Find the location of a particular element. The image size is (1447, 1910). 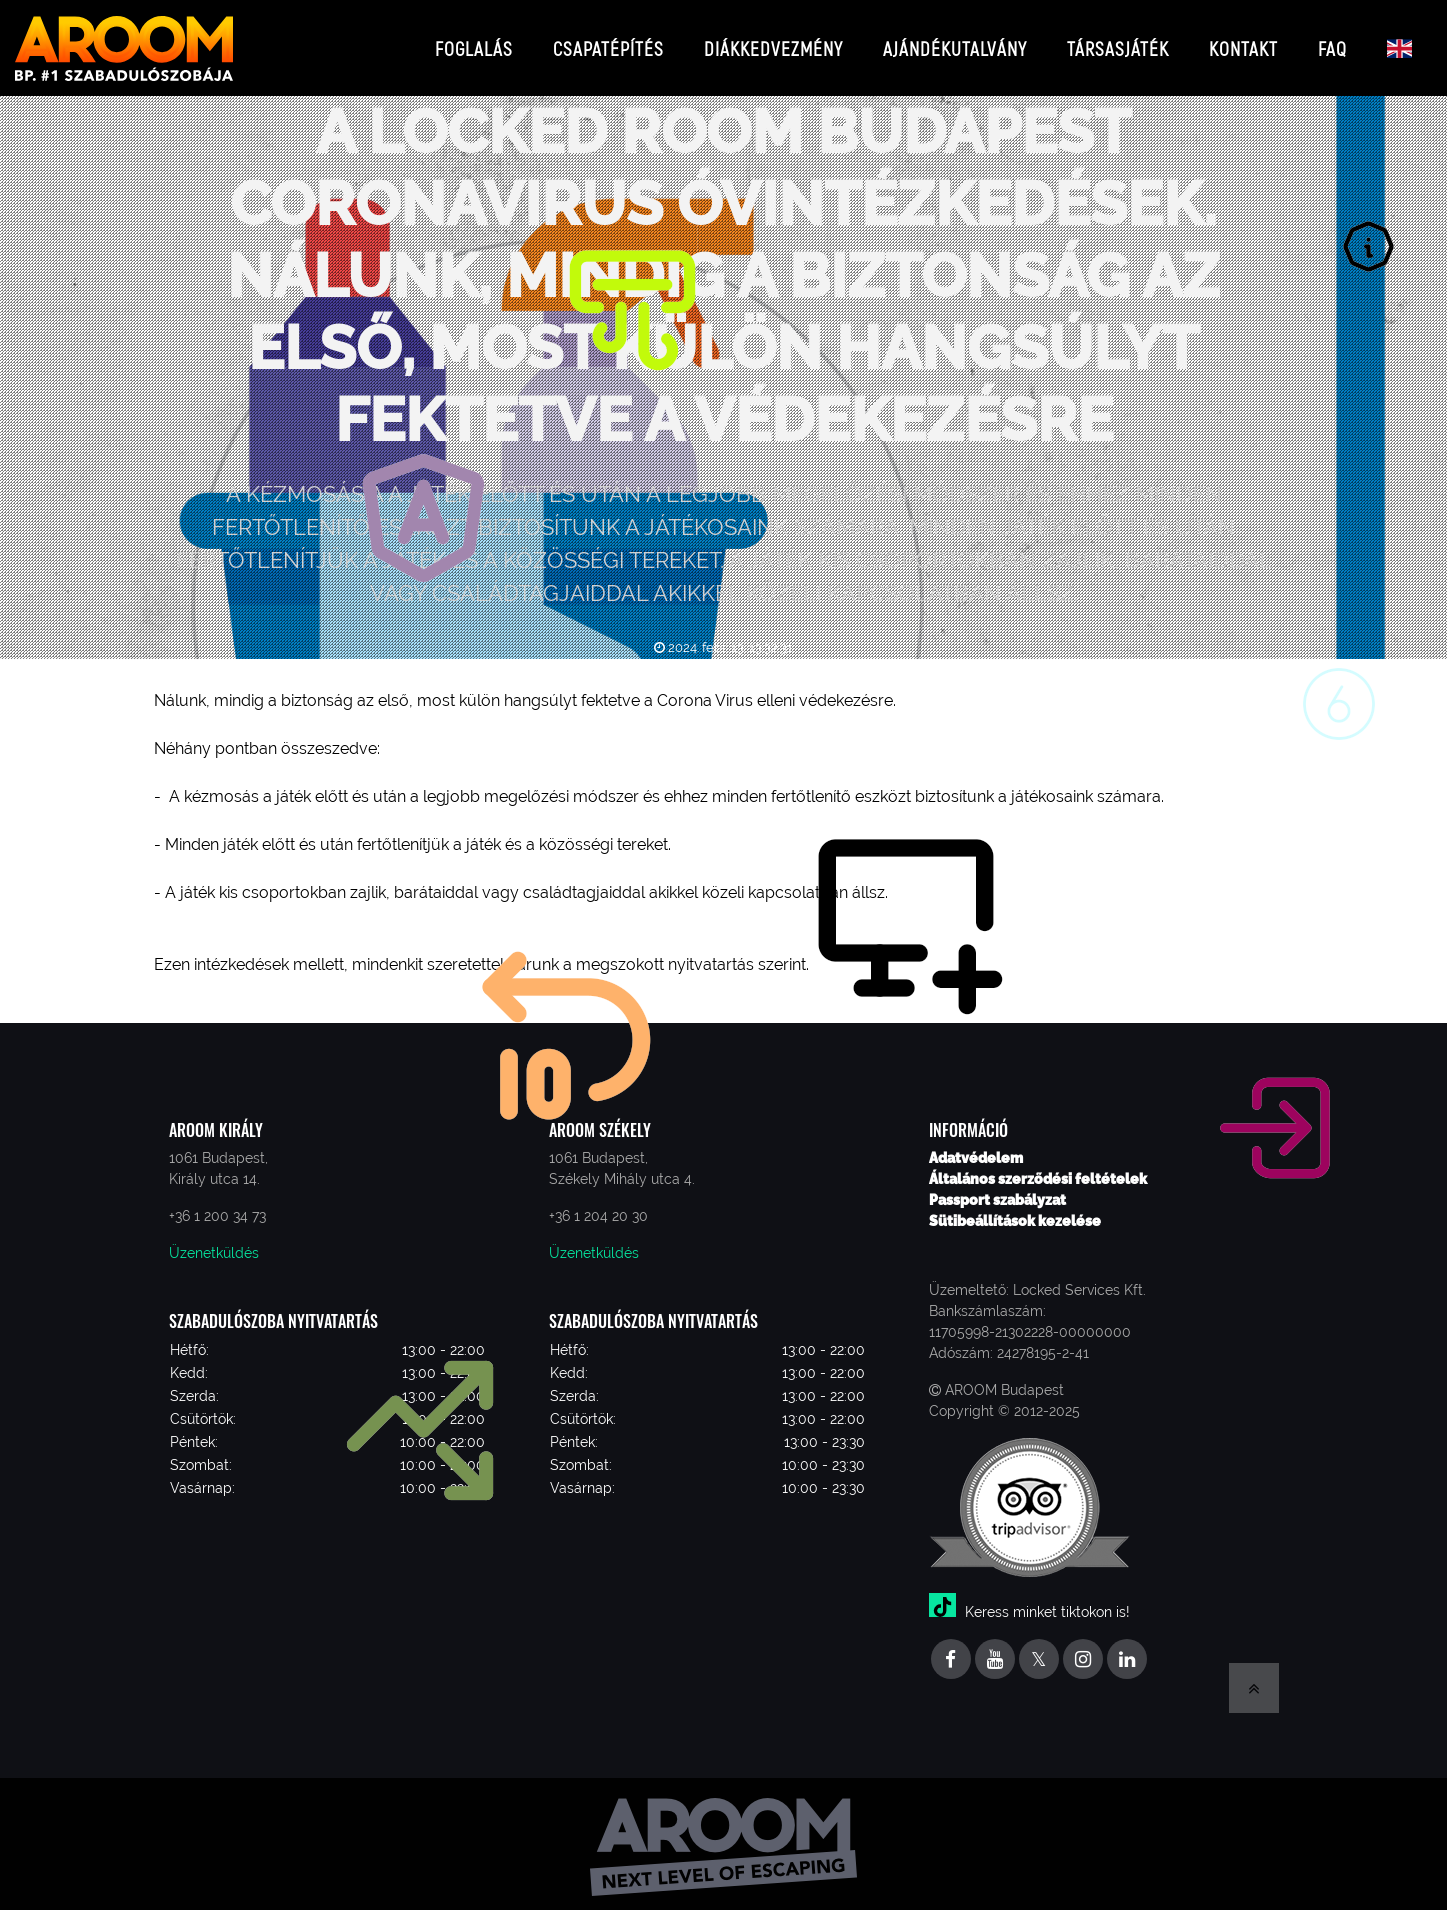

indicates step 6 in a multi-step process is located at coordinates (1339, 704).